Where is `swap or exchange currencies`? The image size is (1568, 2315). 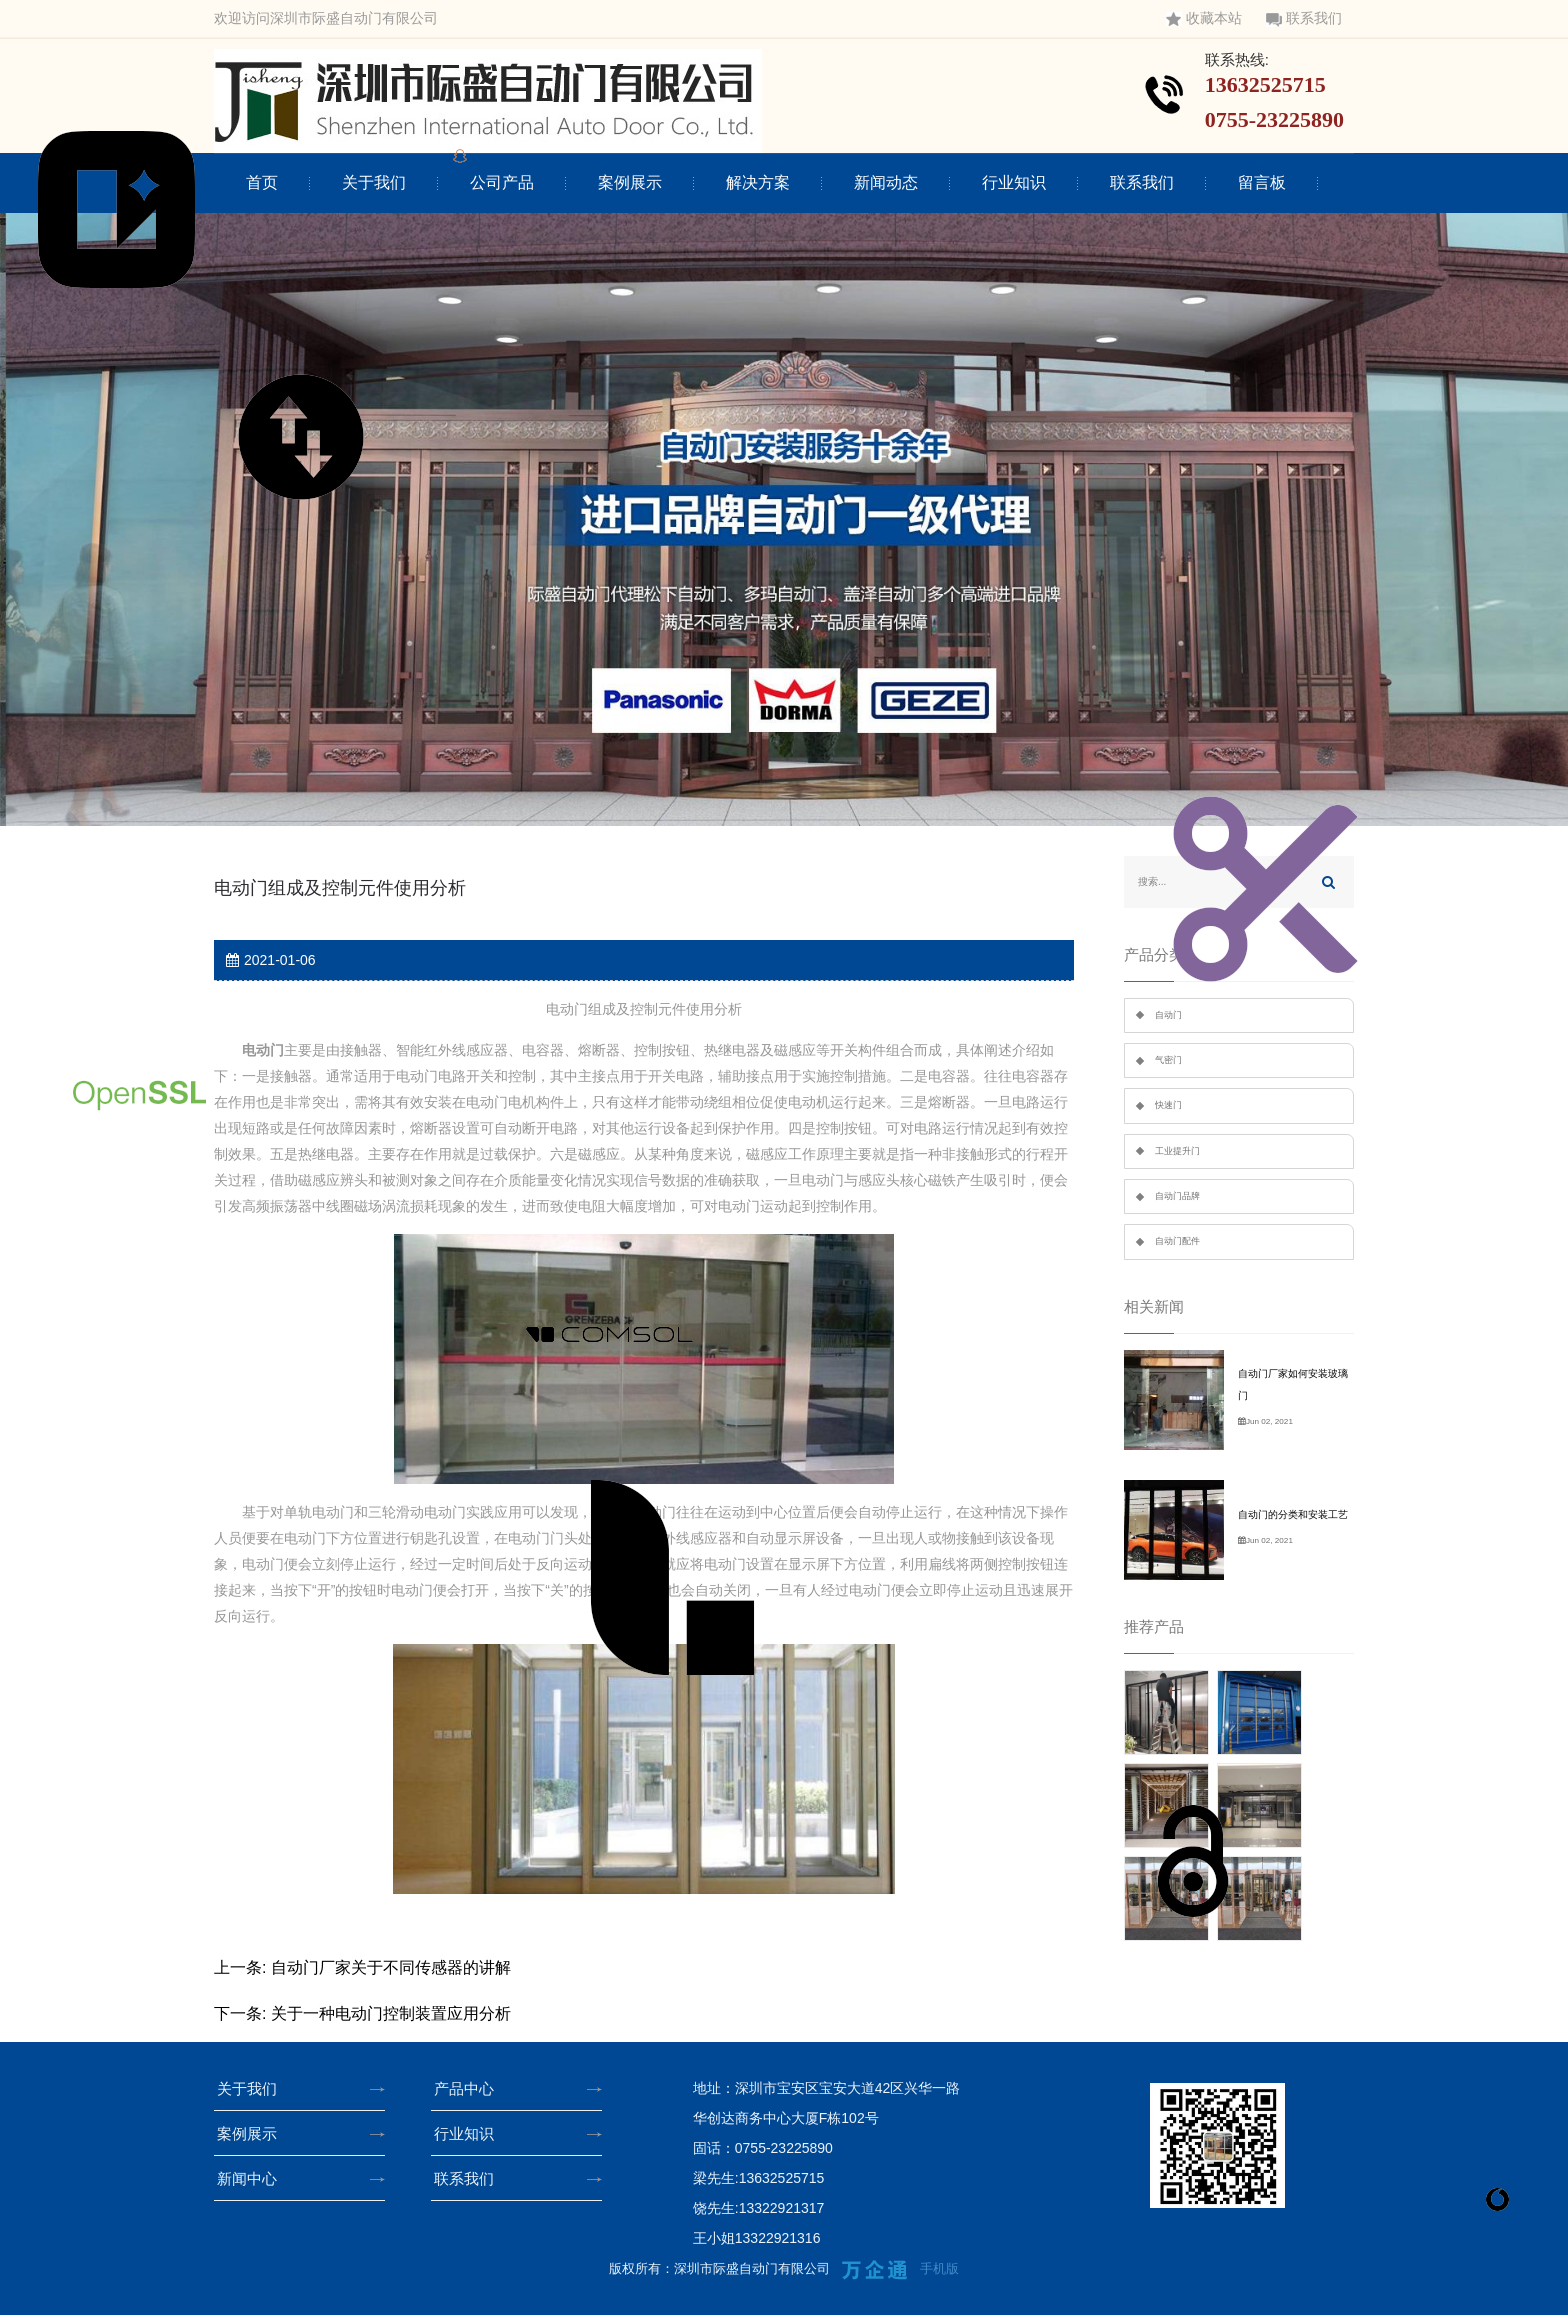 swap or exchange currencies is located at coordinates (301, 437).